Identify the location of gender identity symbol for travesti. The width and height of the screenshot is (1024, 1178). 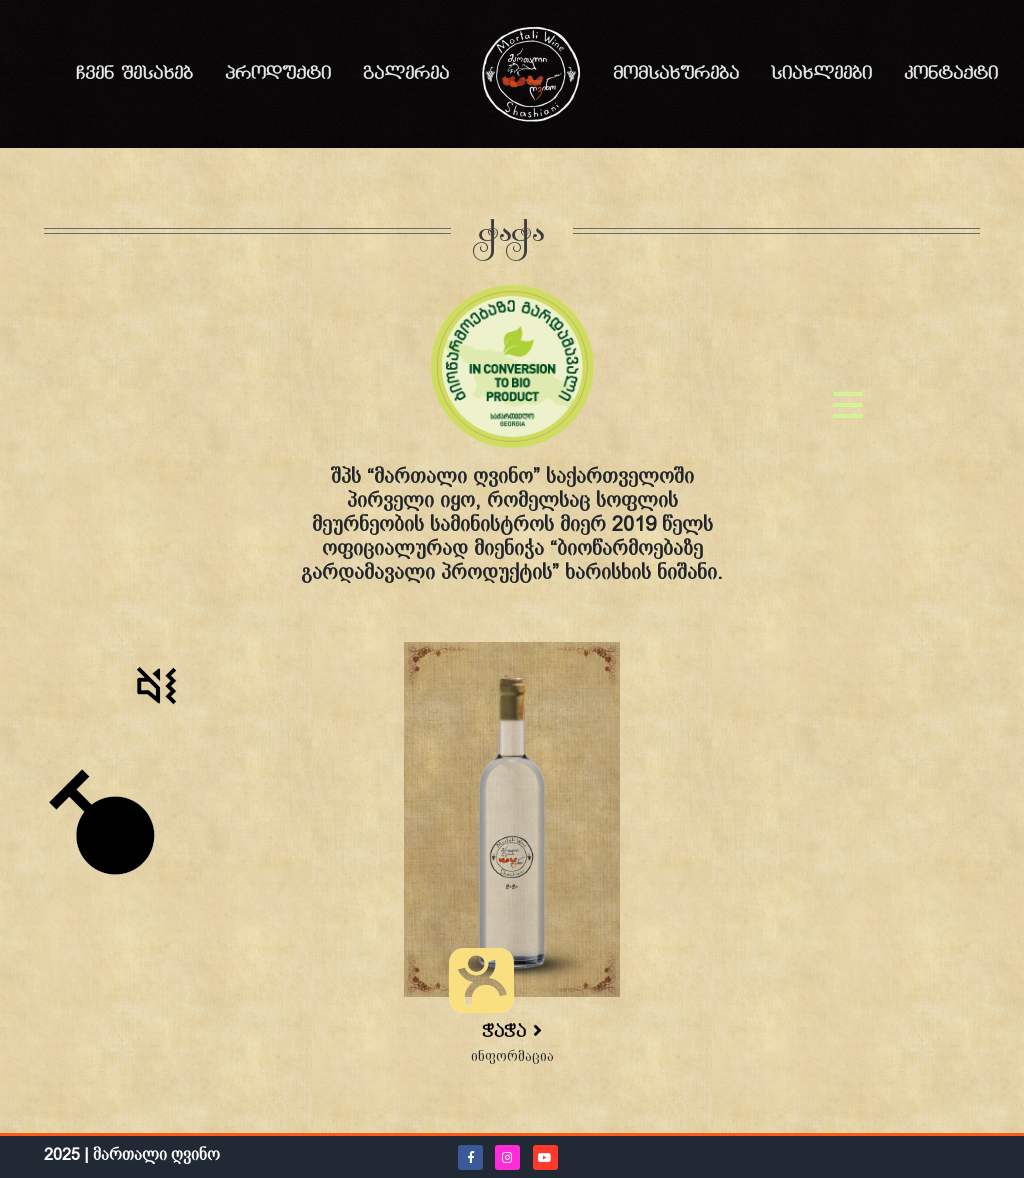
(107, 822).